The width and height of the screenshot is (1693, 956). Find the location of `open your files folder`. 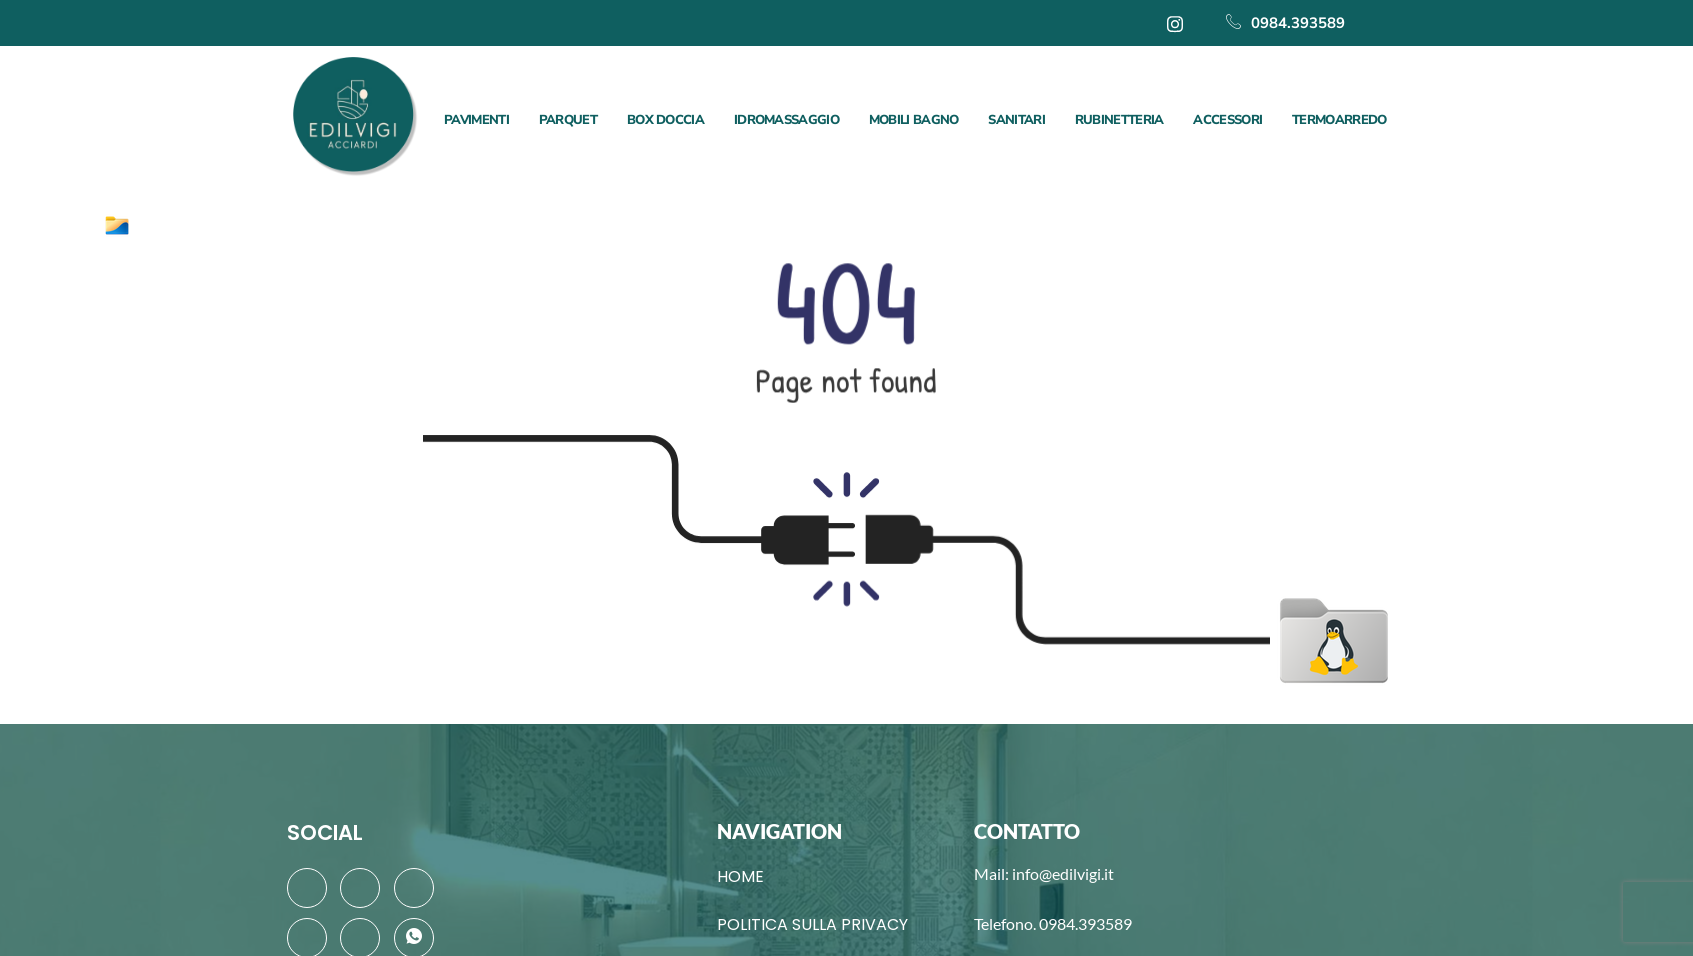

open your files folder is located at coordinates (117, 226).